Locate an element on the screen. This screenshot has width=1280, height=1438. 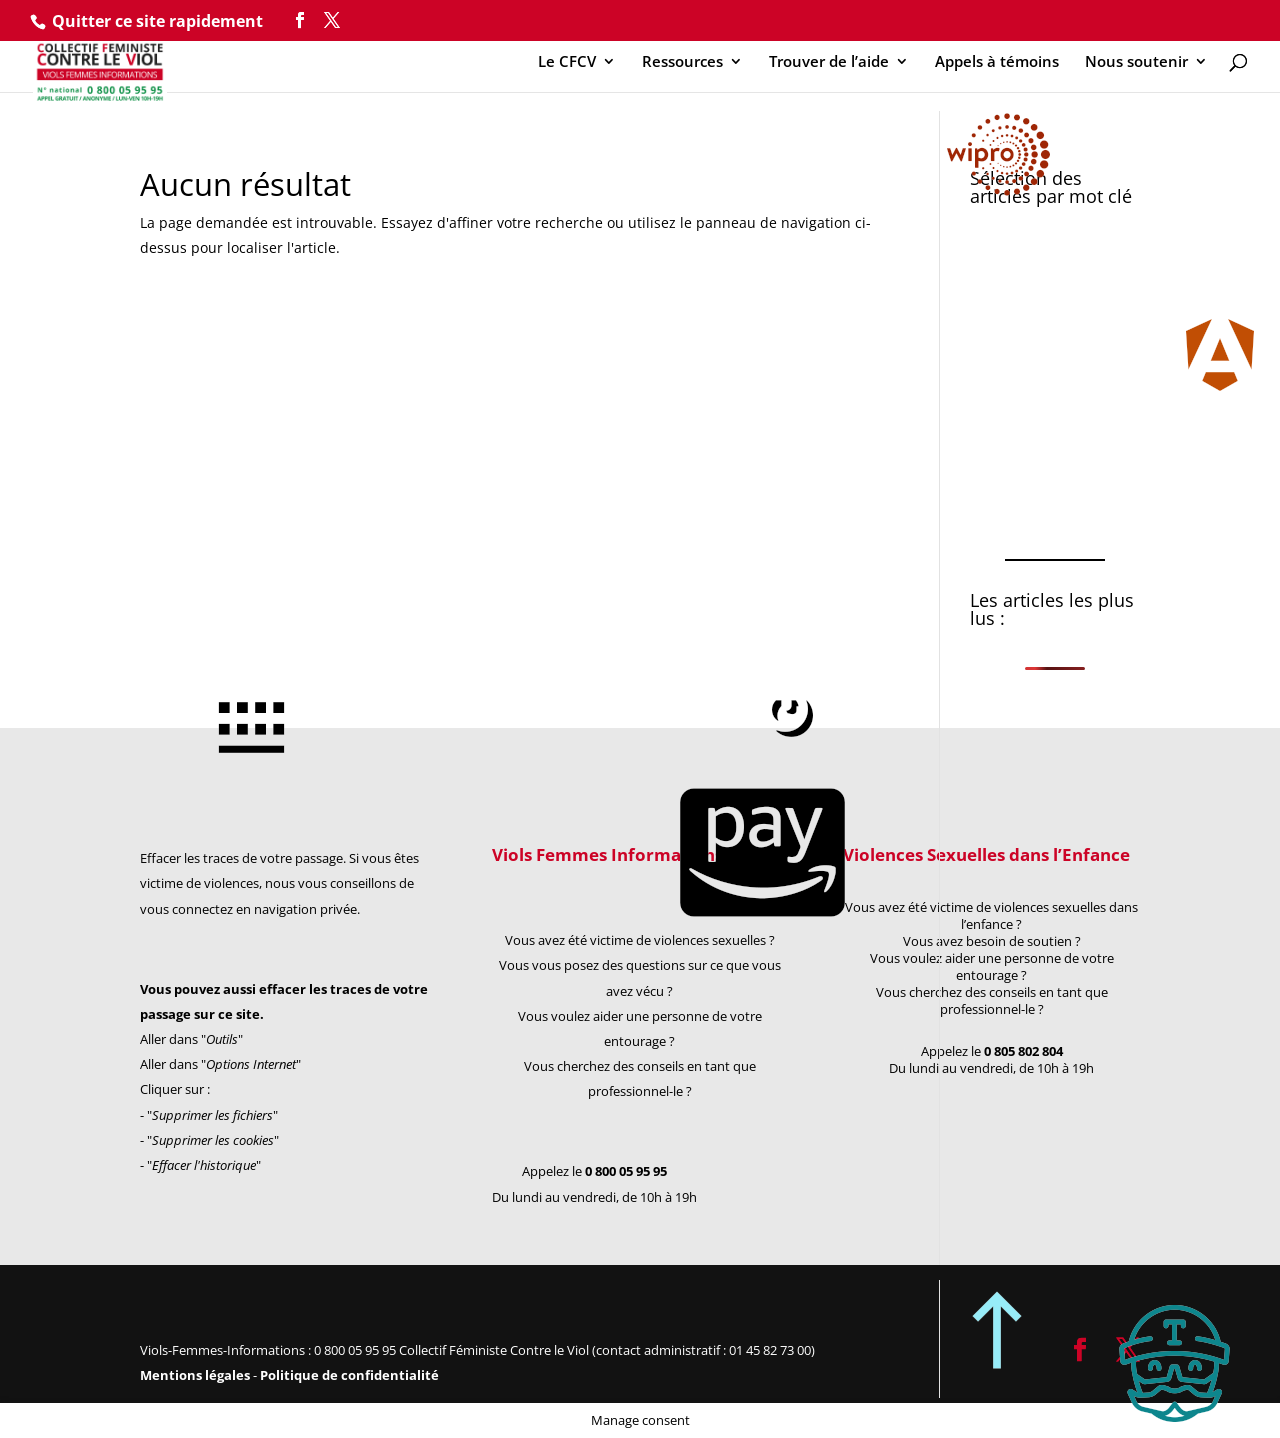
indicates an Angular framework application is located at coordinates (1220, 355).